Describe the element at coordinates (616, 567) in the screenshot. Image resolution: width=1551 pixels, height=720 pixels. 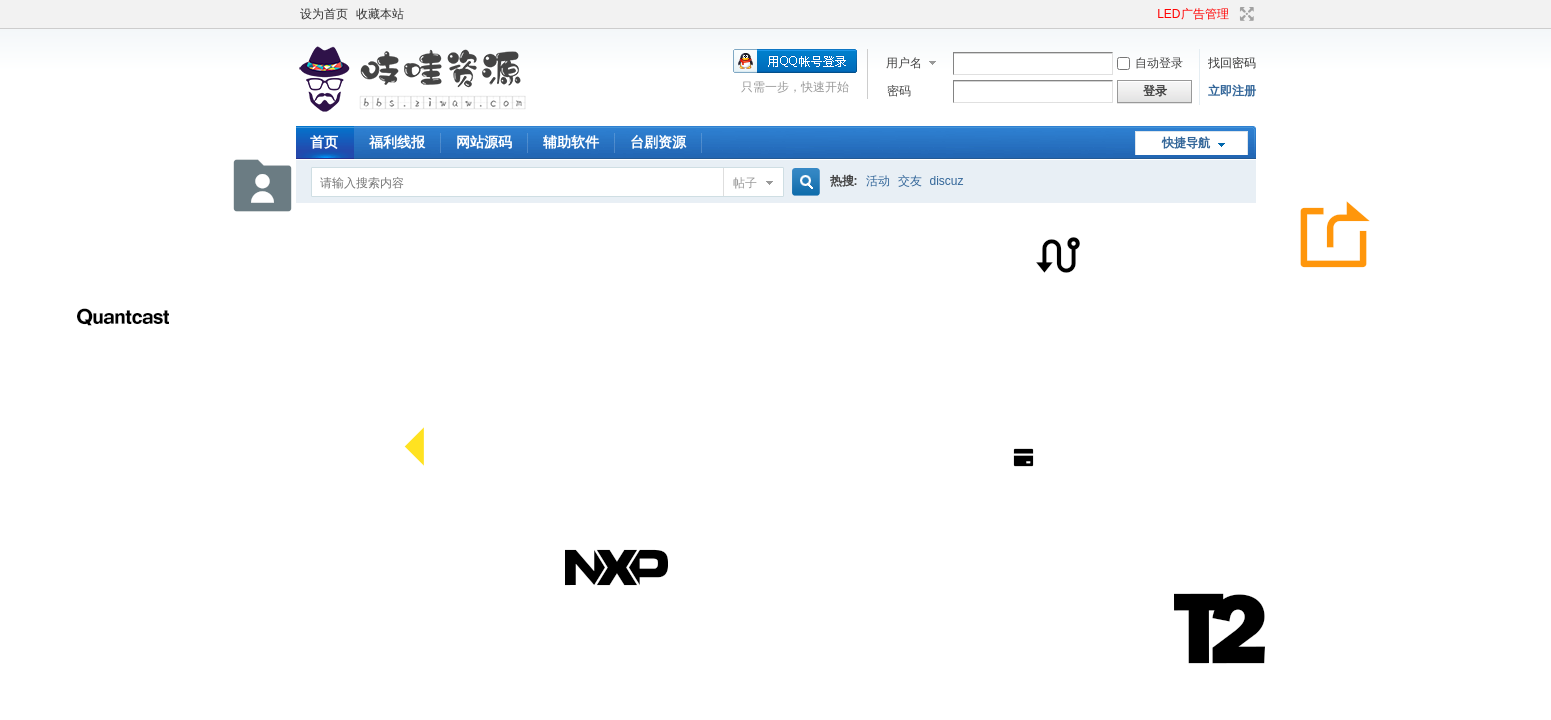
I see `NXP Semiconductors company logo` at that location.